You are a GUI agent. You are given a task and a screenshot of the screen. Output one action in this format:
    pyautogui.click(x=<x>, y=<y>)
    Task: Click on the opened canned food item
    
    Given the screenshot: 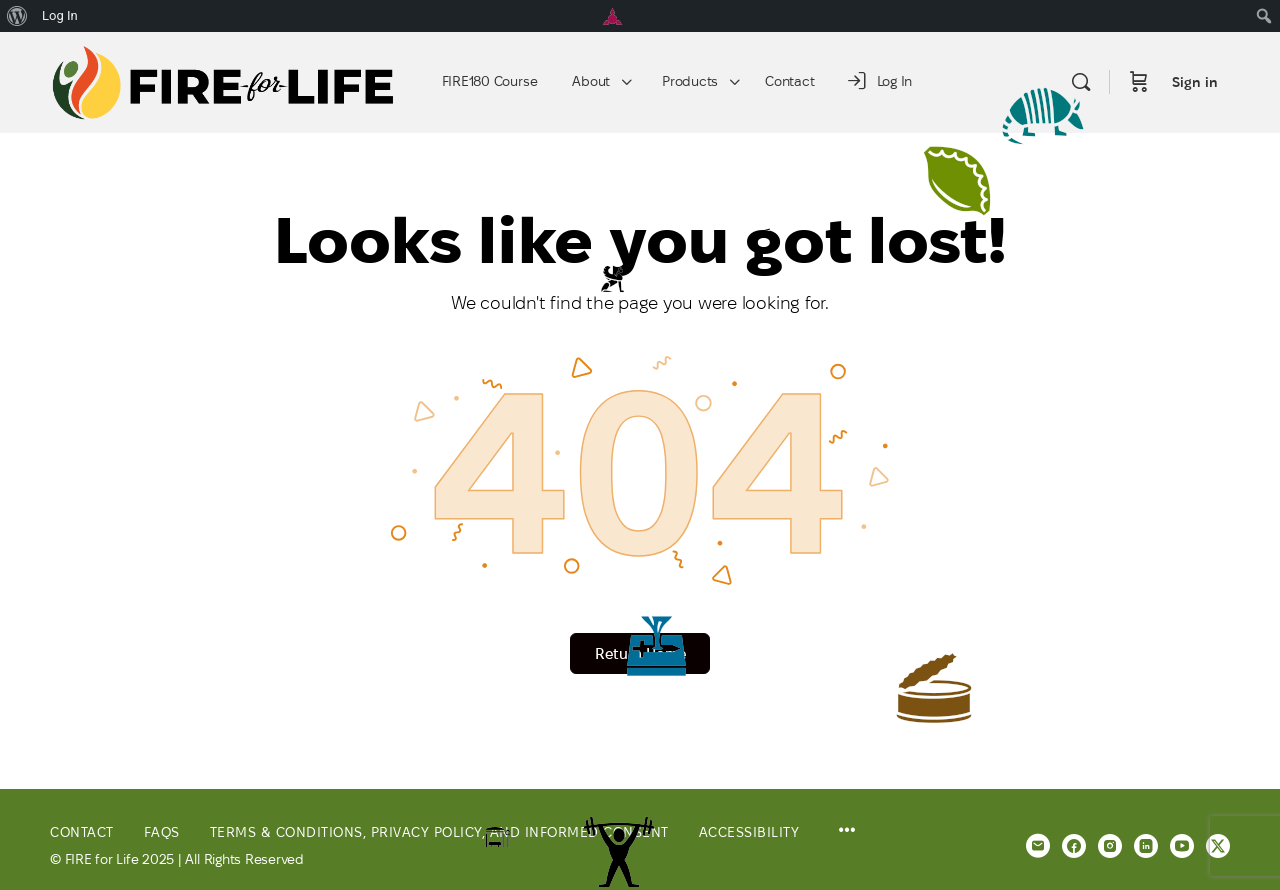 What is the action you would take?
    pyautogui.click(x=934, y=688)
    